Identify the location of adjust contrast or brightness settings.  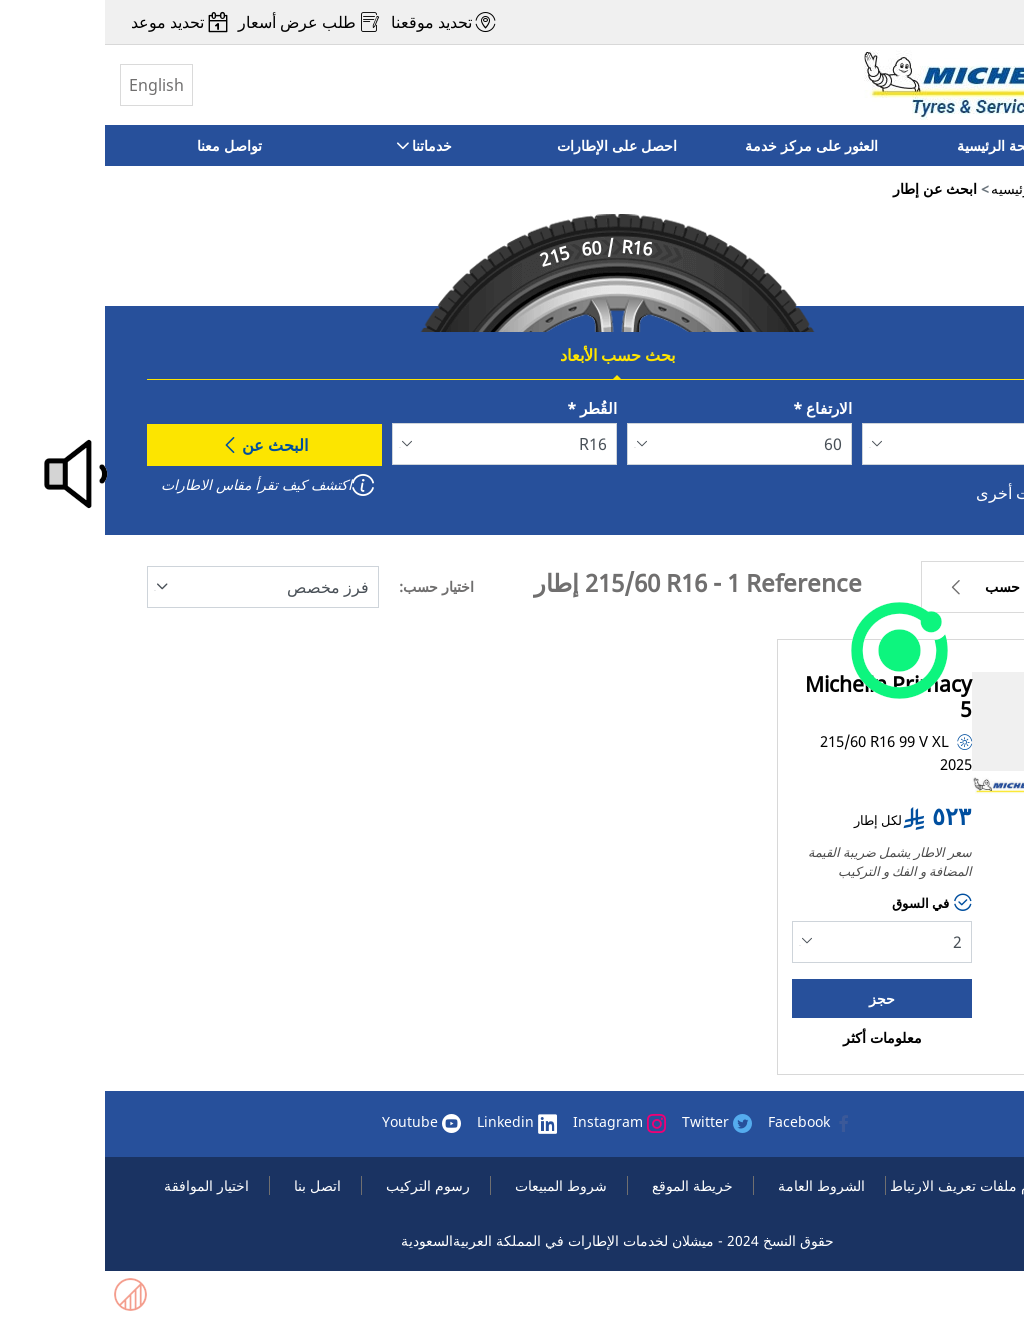
(130, 1294).